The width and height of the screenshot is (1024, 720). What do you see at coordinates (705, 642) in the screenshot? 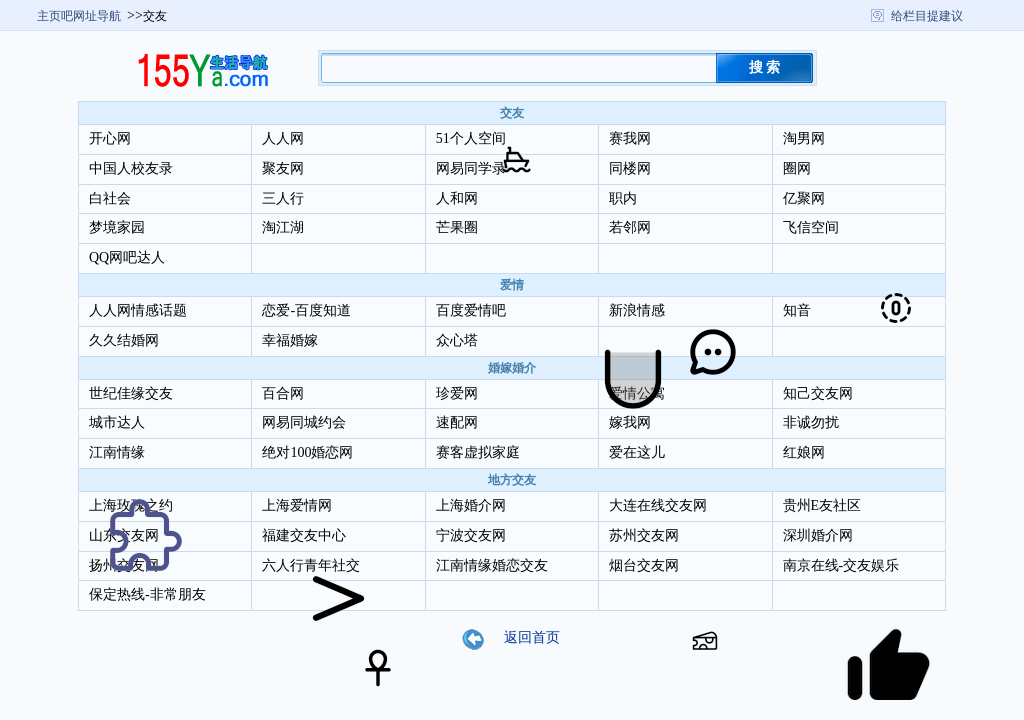
I see `cheese or dairy product category` at bounding box center [705, 642].